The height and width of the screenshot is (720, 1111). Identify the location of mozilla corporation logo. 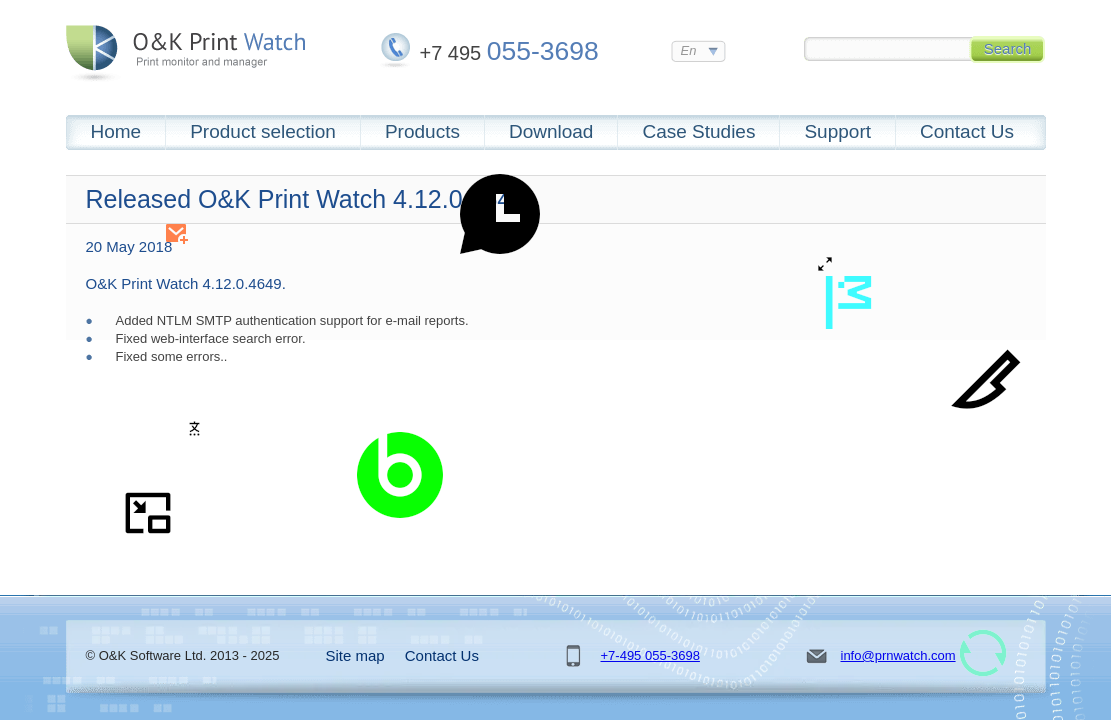
(848, 302).